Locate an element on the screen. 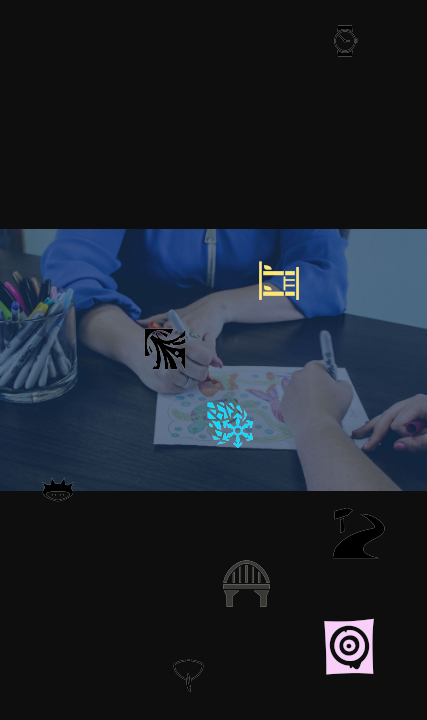 The height and width of the screenshot is (720, 427). view hiking or walking trail routes is located at coordinates (358, 532).